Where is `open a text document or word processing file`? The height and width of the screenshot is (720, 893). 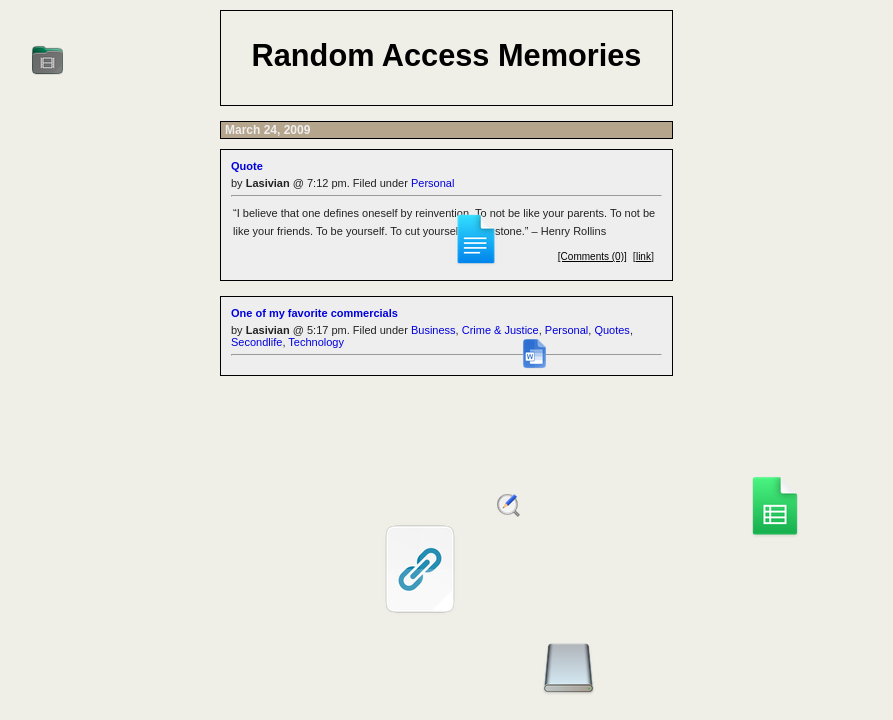 open a text document or word processing file is located at coordinates (476, 240).